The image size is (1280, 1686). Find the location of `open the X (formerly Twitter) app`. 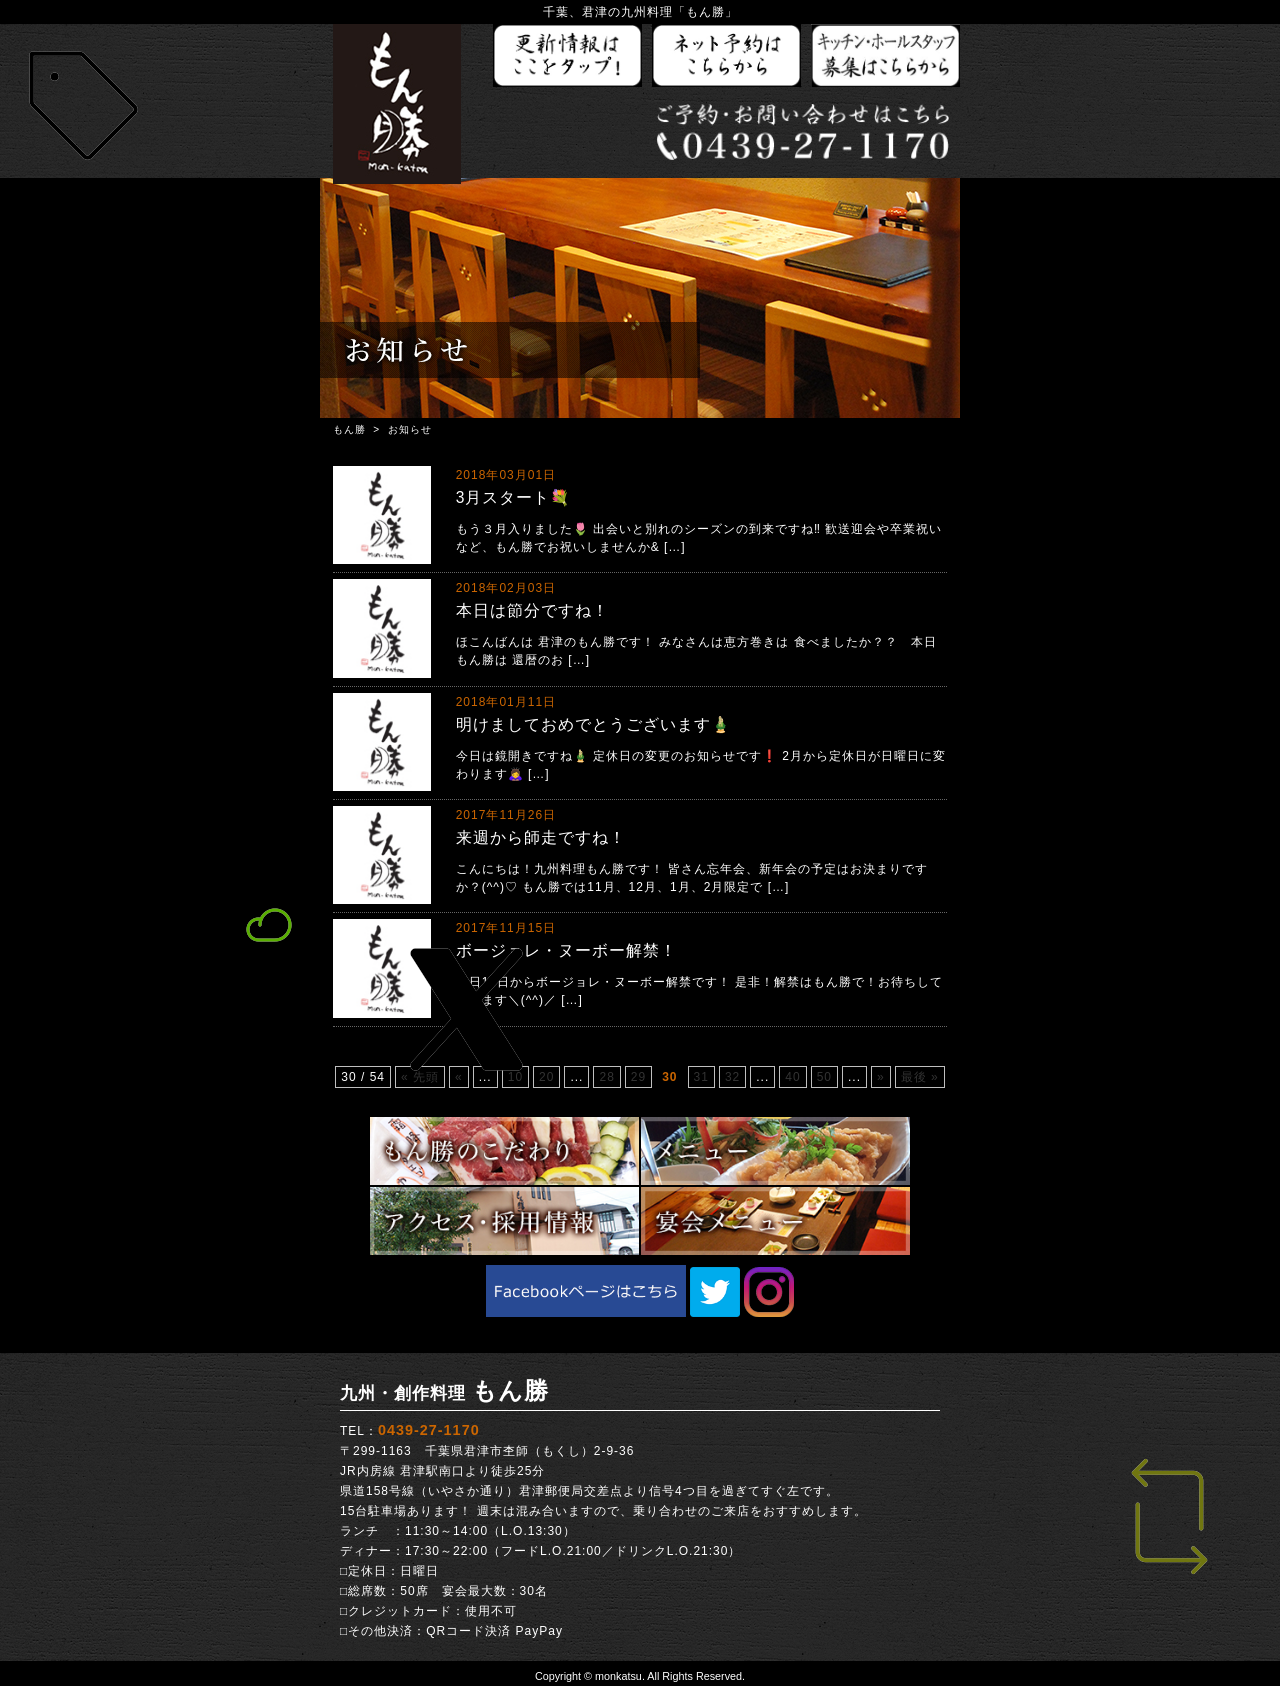

open the X (formerly Twitter) app is located at coordinates (466, 1009).